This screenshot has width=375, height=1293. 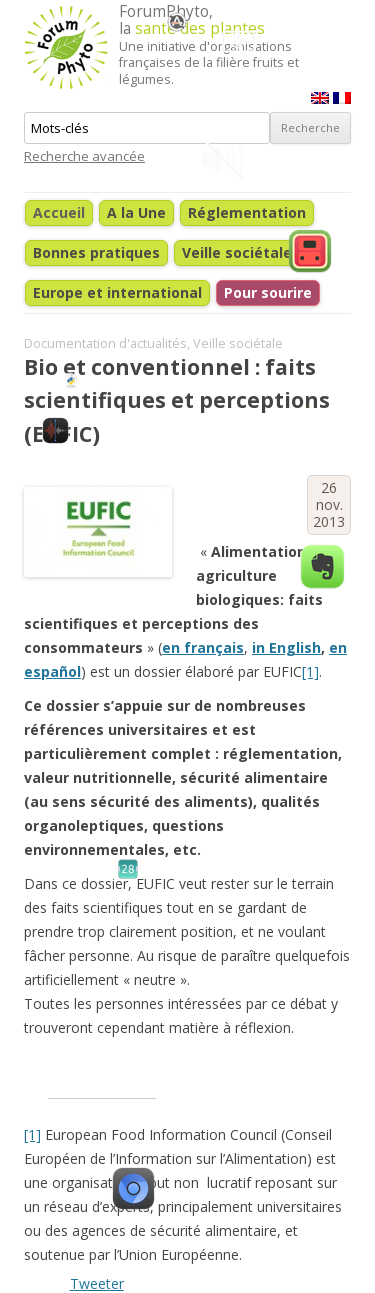 I want to click on open text-to-speech settings, so click(x=300, y=394).